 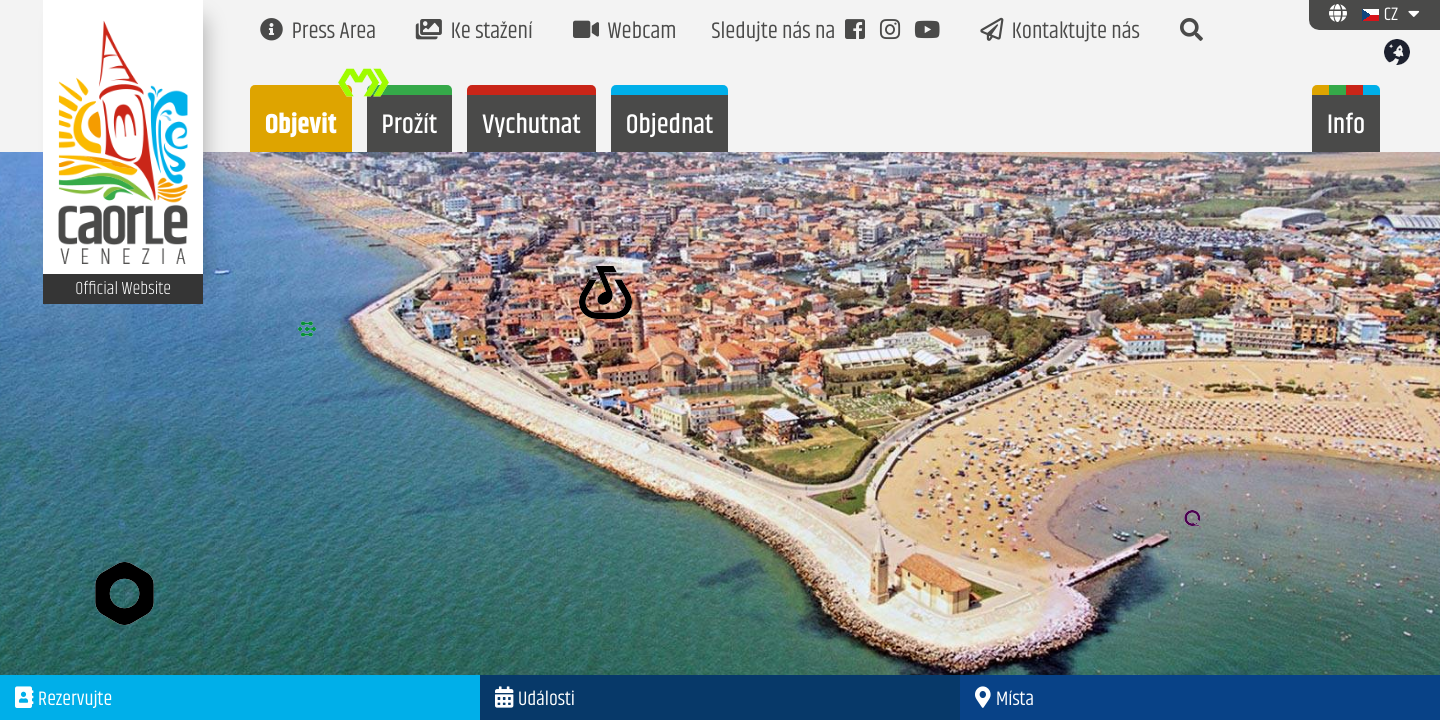 I want to click on open the BandLab music creation app, so click(x=605, y=292).